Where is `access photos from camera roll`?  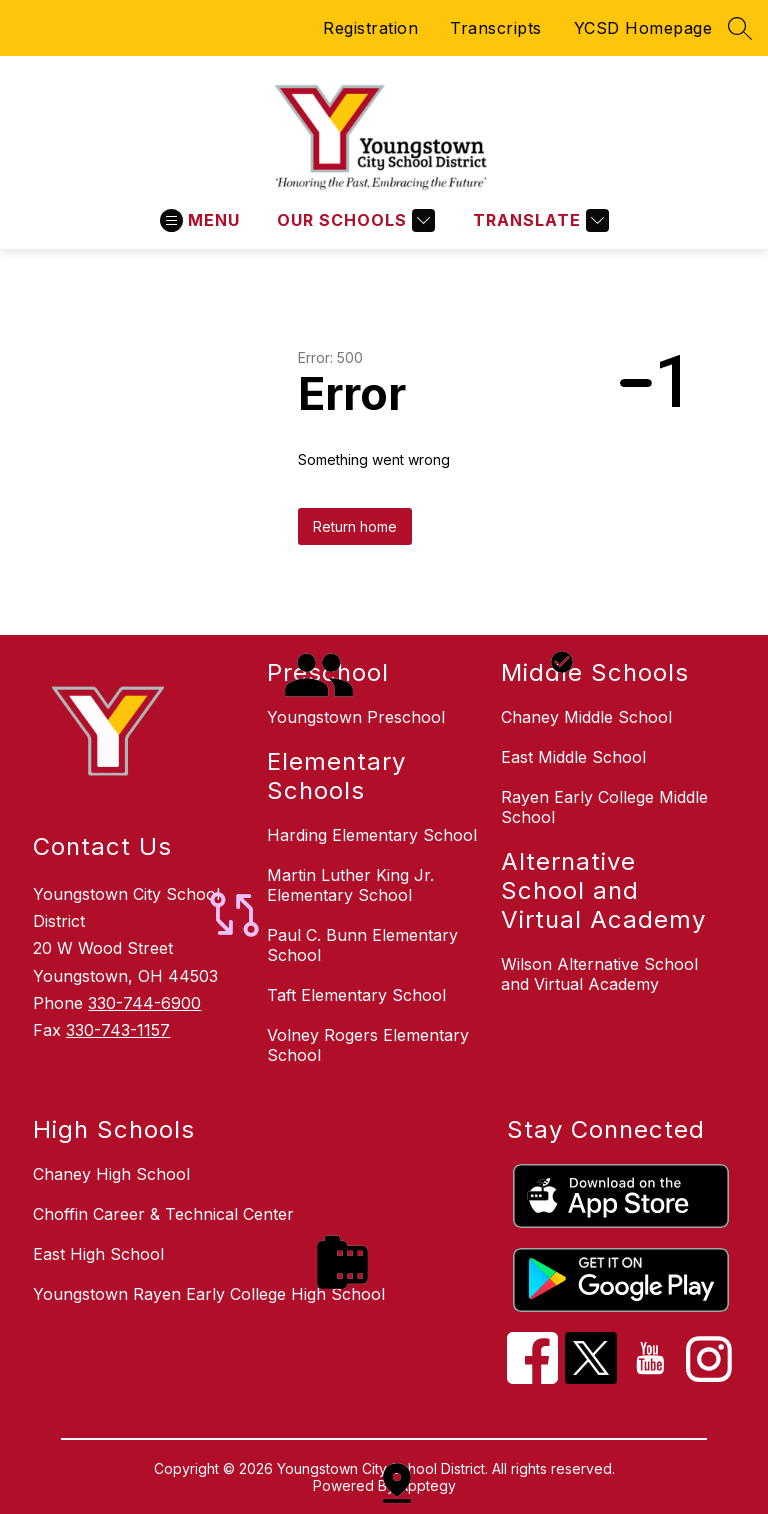 access photos from camera roll is located at coordinates (342, 1263).